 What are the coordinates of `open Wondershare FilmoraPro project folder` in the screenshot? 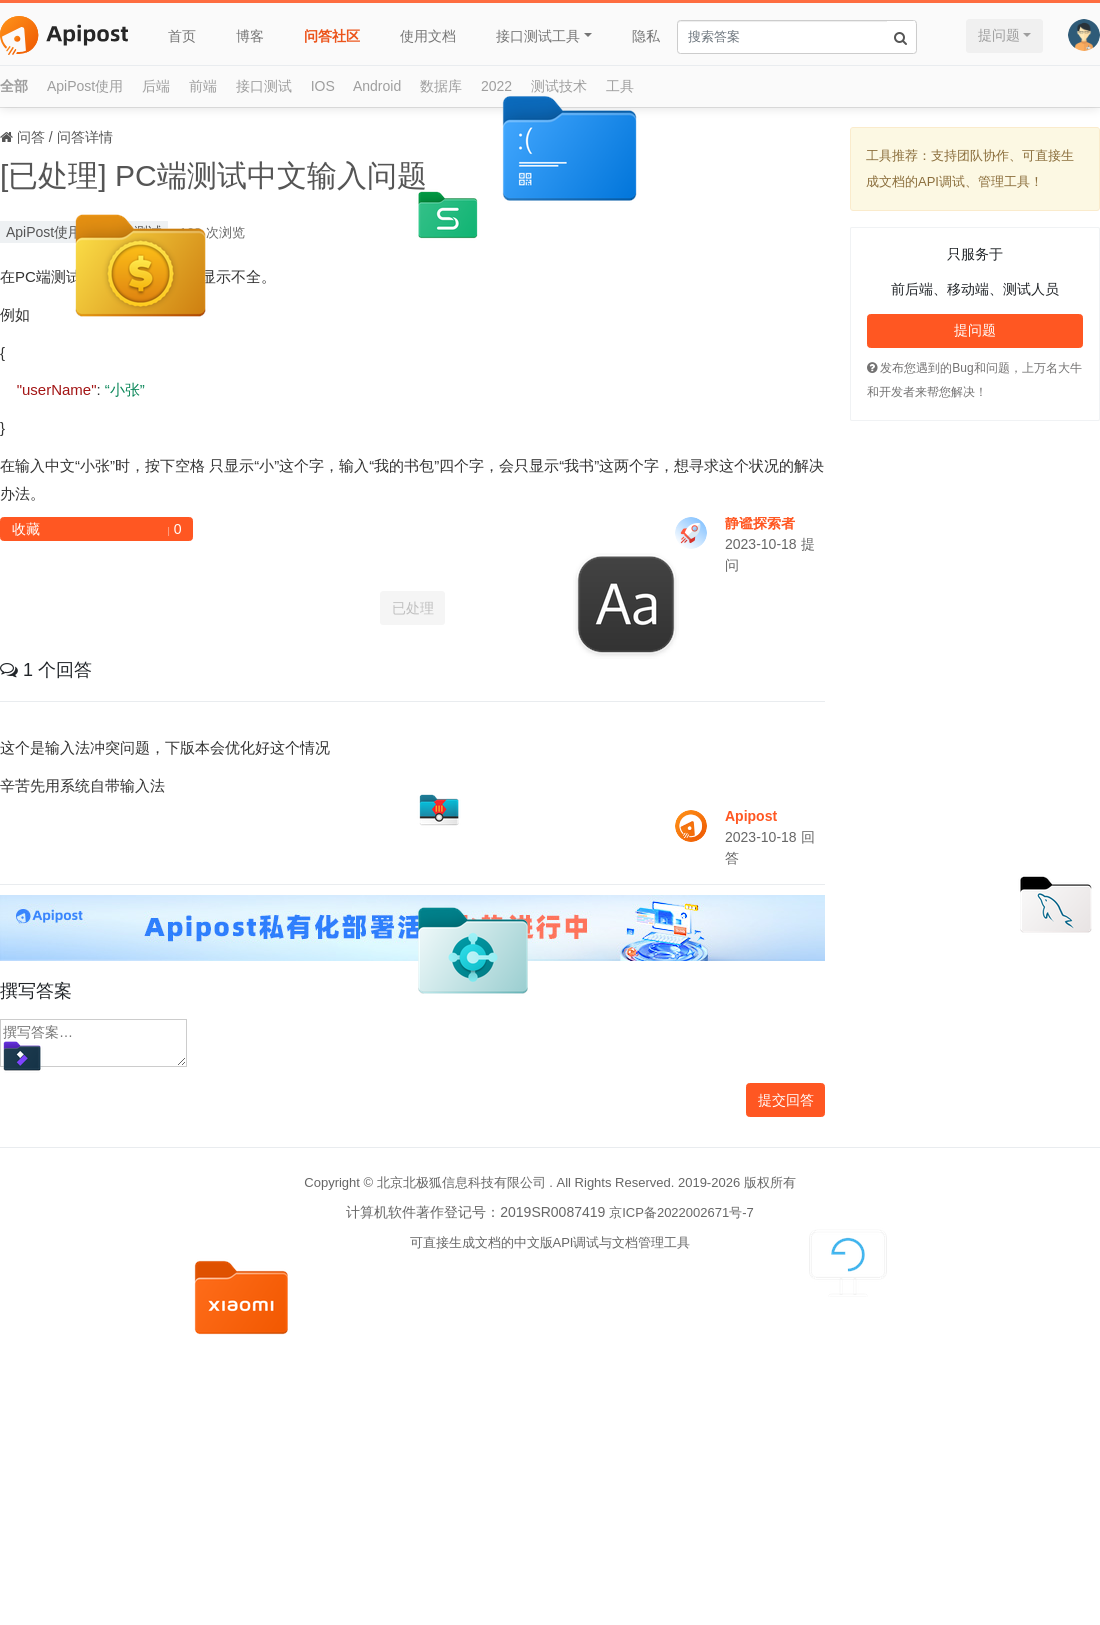 It's located at (22, 1057).